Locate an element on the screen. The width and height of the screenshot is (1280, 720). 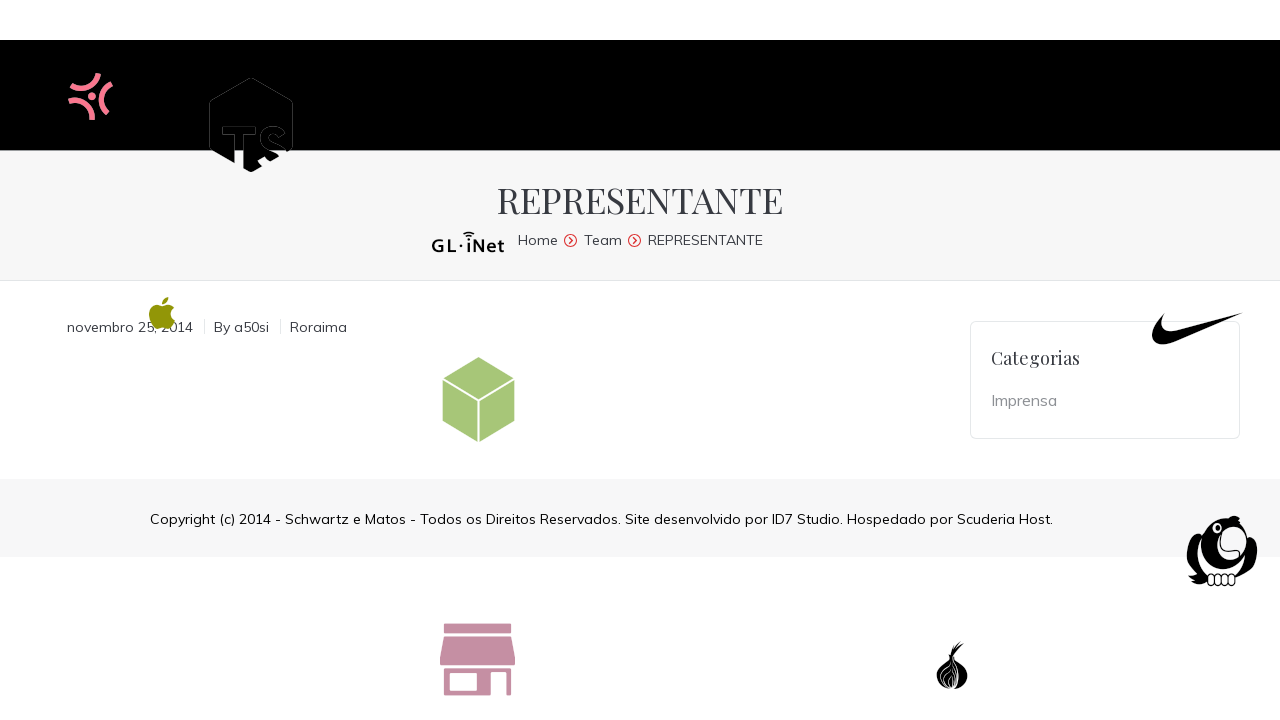
open the Task app is located at coordinates (478, 399).